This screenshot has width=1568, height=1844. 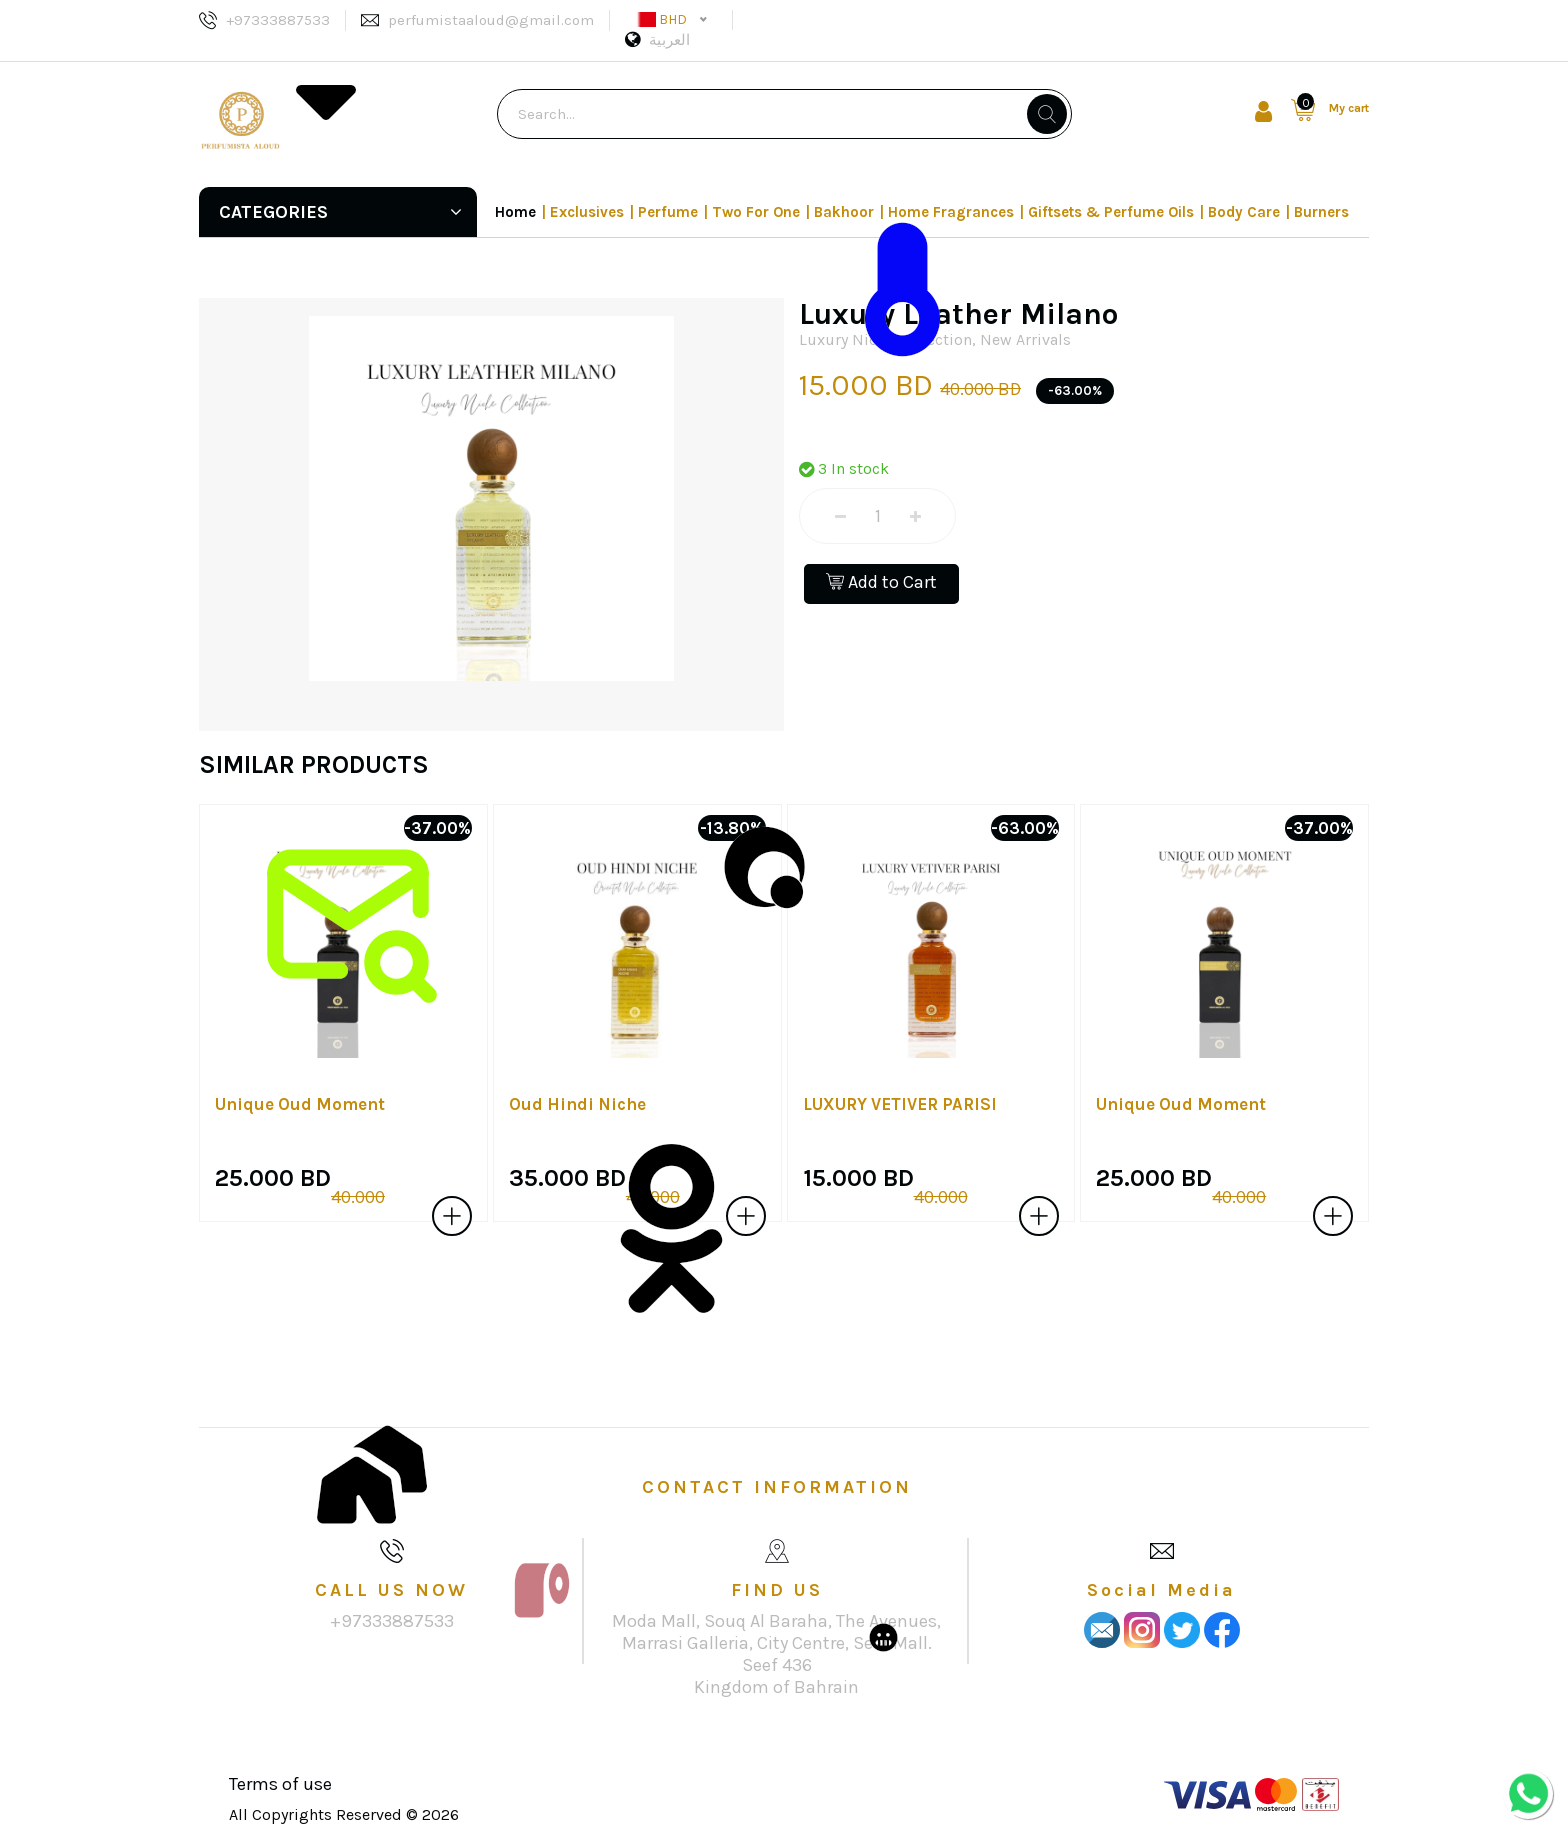 I want to click on search your emails, so click(x=348, y=914).